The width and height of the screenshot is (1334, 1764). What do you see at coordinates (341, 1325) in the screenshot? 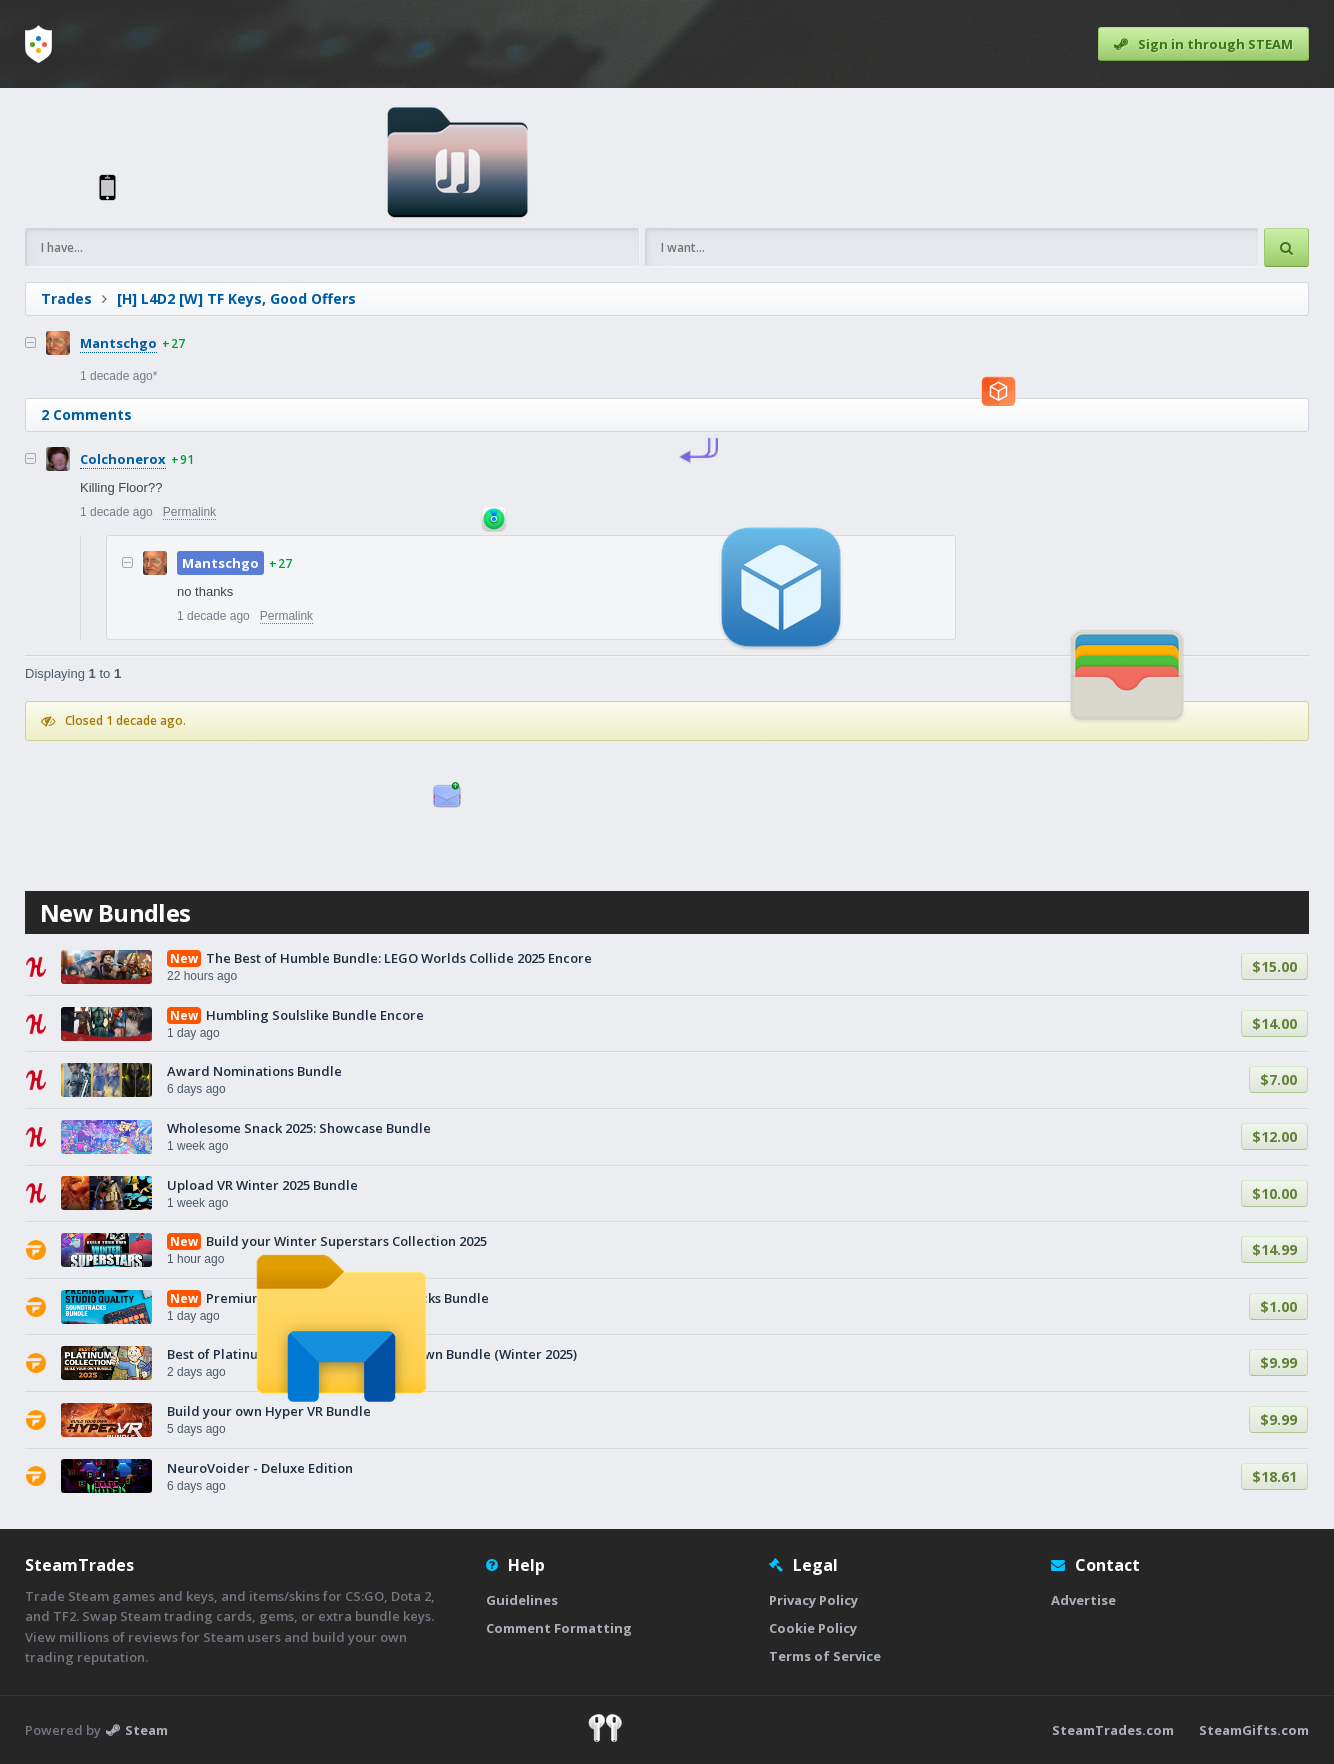
I see `open windows file explorer` at bounding box center [341, 1325].